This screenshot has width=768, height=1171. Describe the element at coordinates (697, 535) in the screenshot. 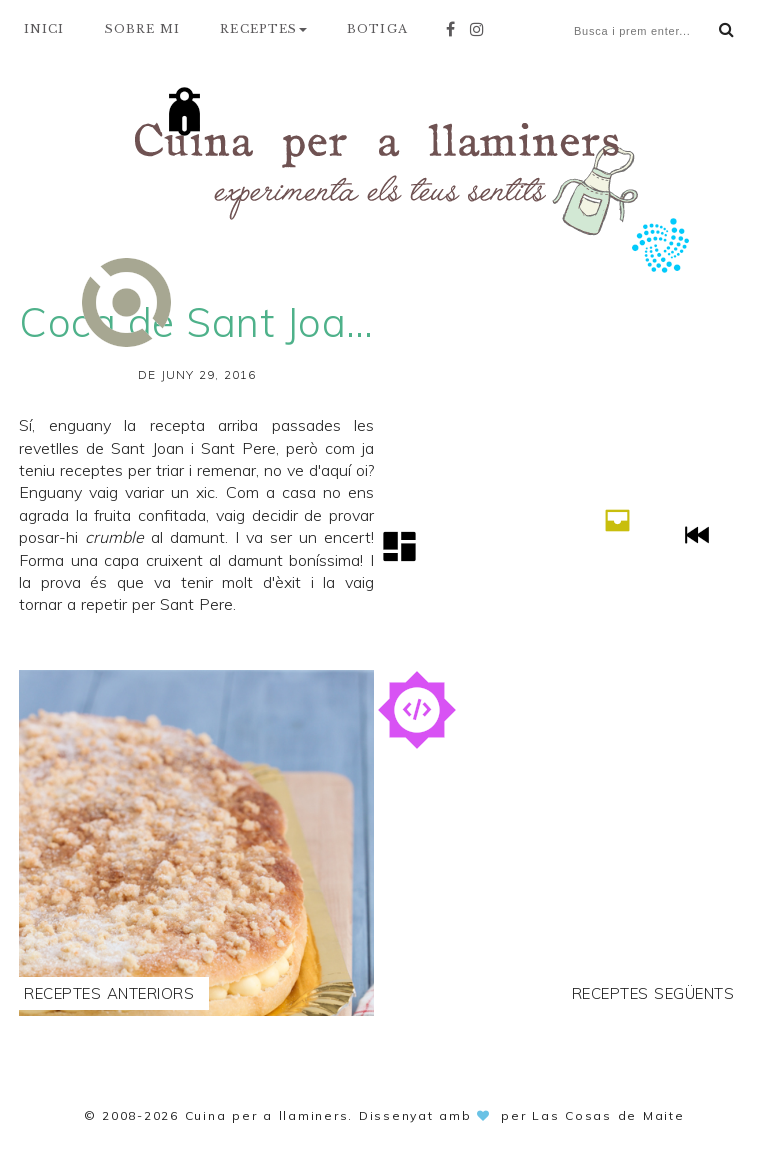

I see `skip to the beginning of the track` at that location.